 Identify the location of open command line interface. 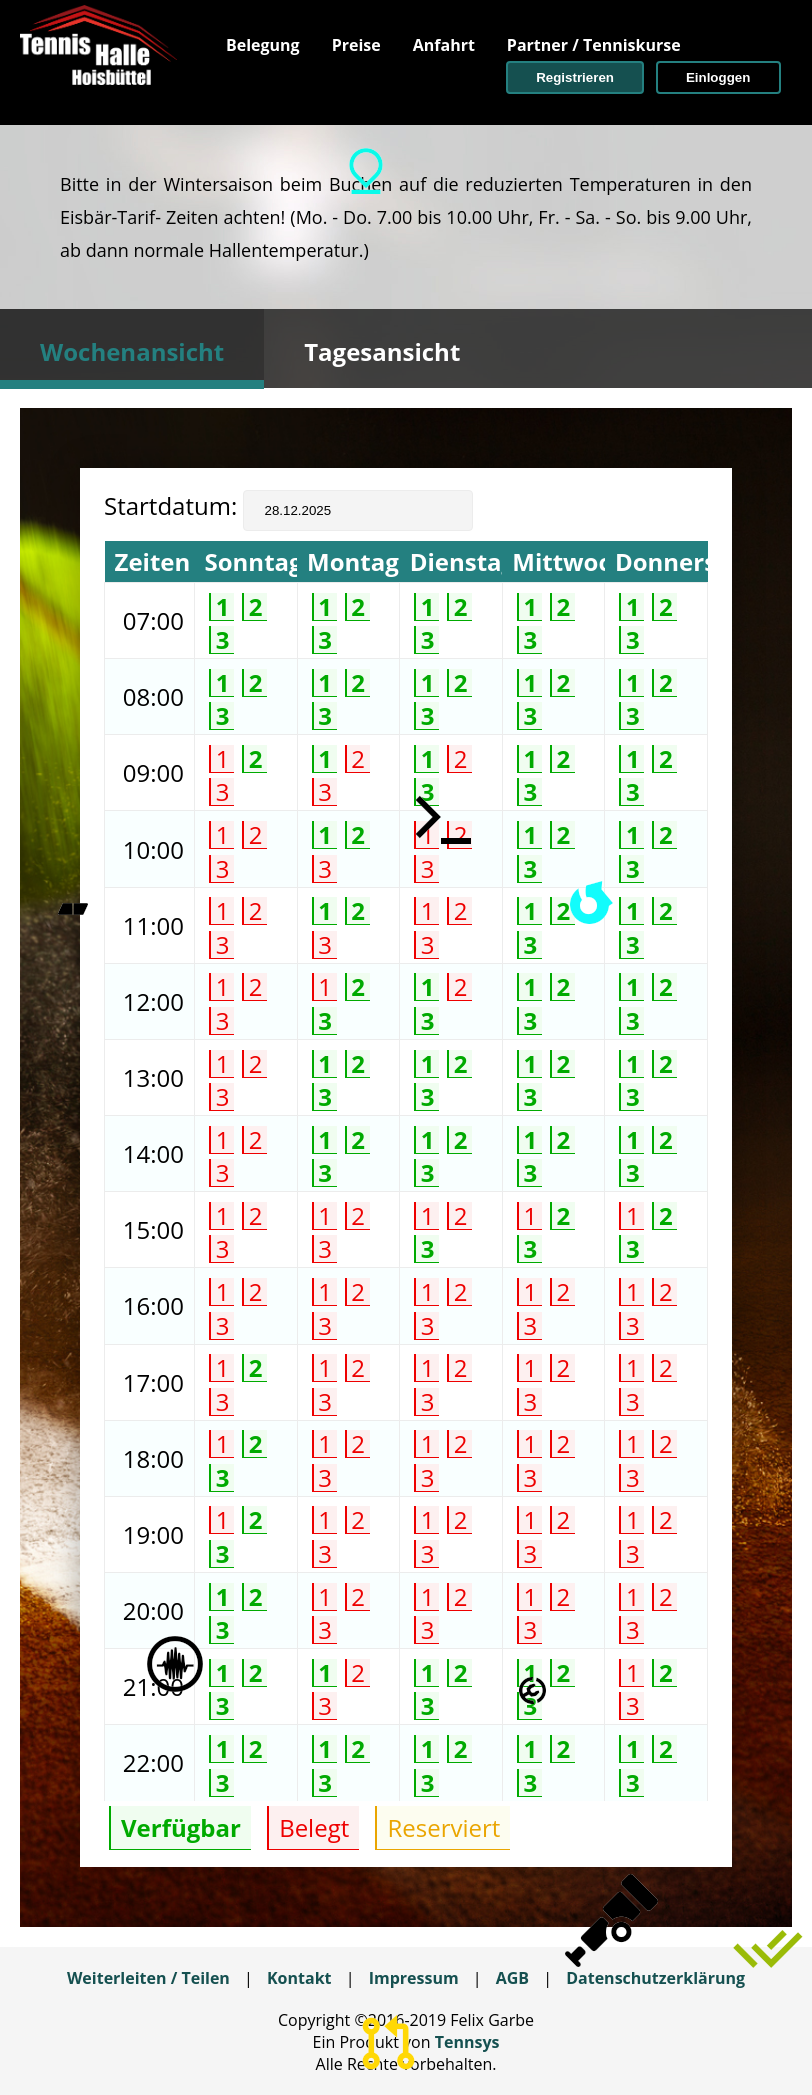
(444, 817).